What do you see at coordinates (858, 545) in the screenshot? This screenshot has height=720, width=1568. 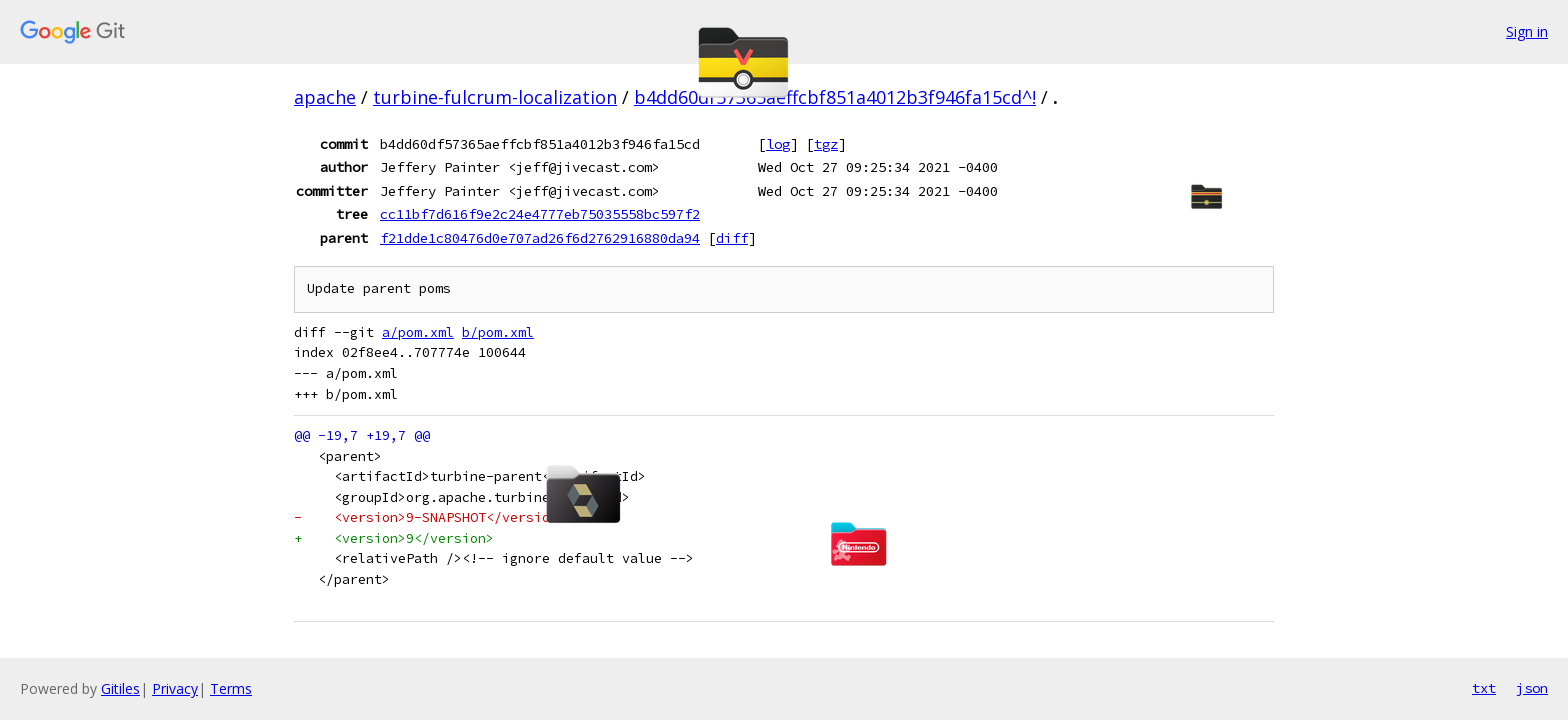 I see `open folder containing Nintendo games or files` at bounding box center [858, 545].